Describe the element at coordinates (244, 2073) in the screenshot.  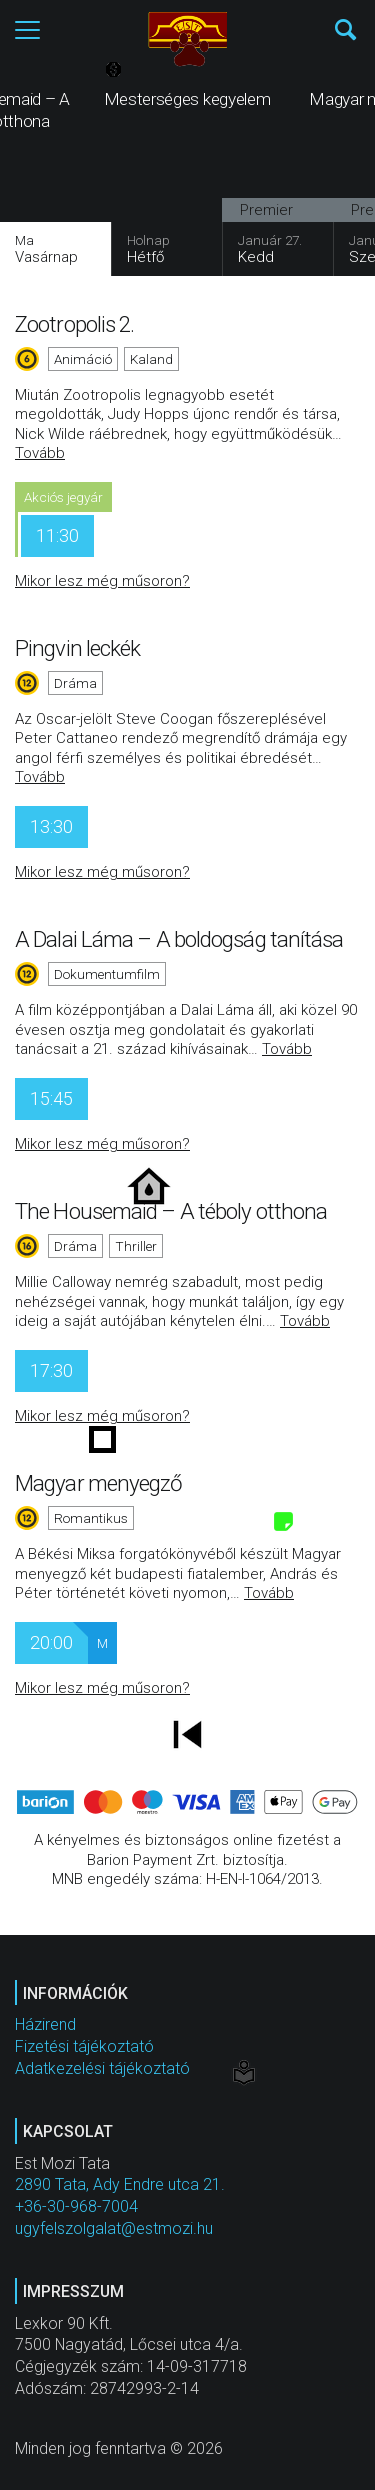
I see `access local library or reading resources` at that location.